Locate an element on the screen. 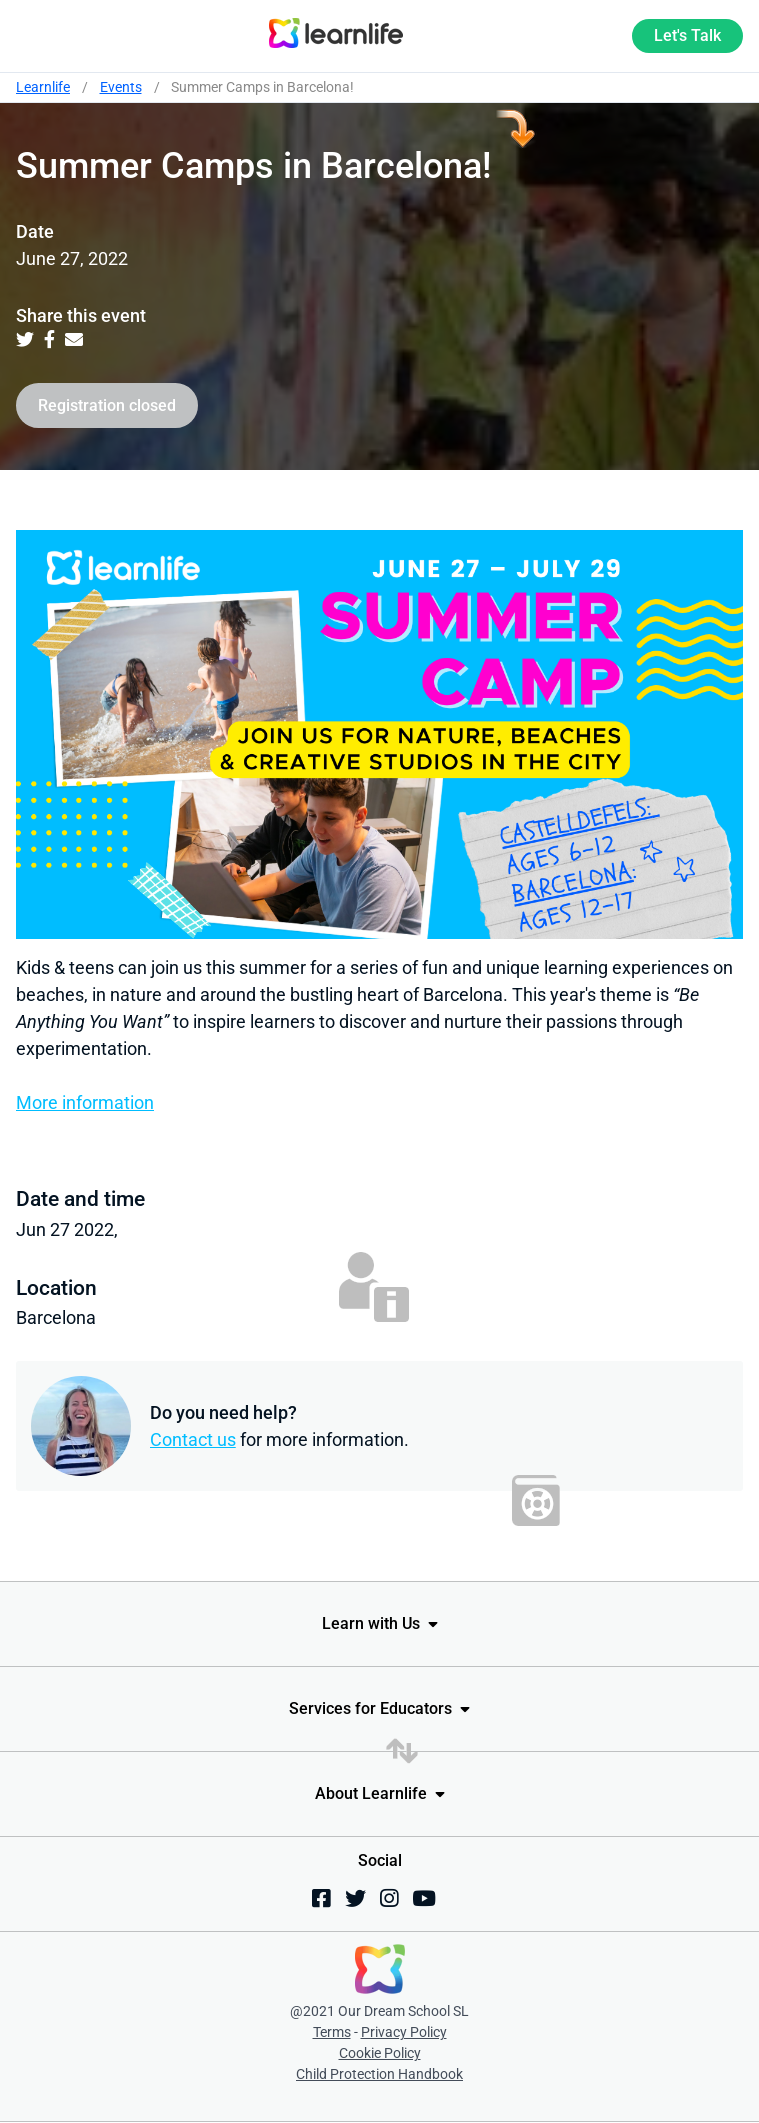  view user profile information is located at coordinates (374, 1287).